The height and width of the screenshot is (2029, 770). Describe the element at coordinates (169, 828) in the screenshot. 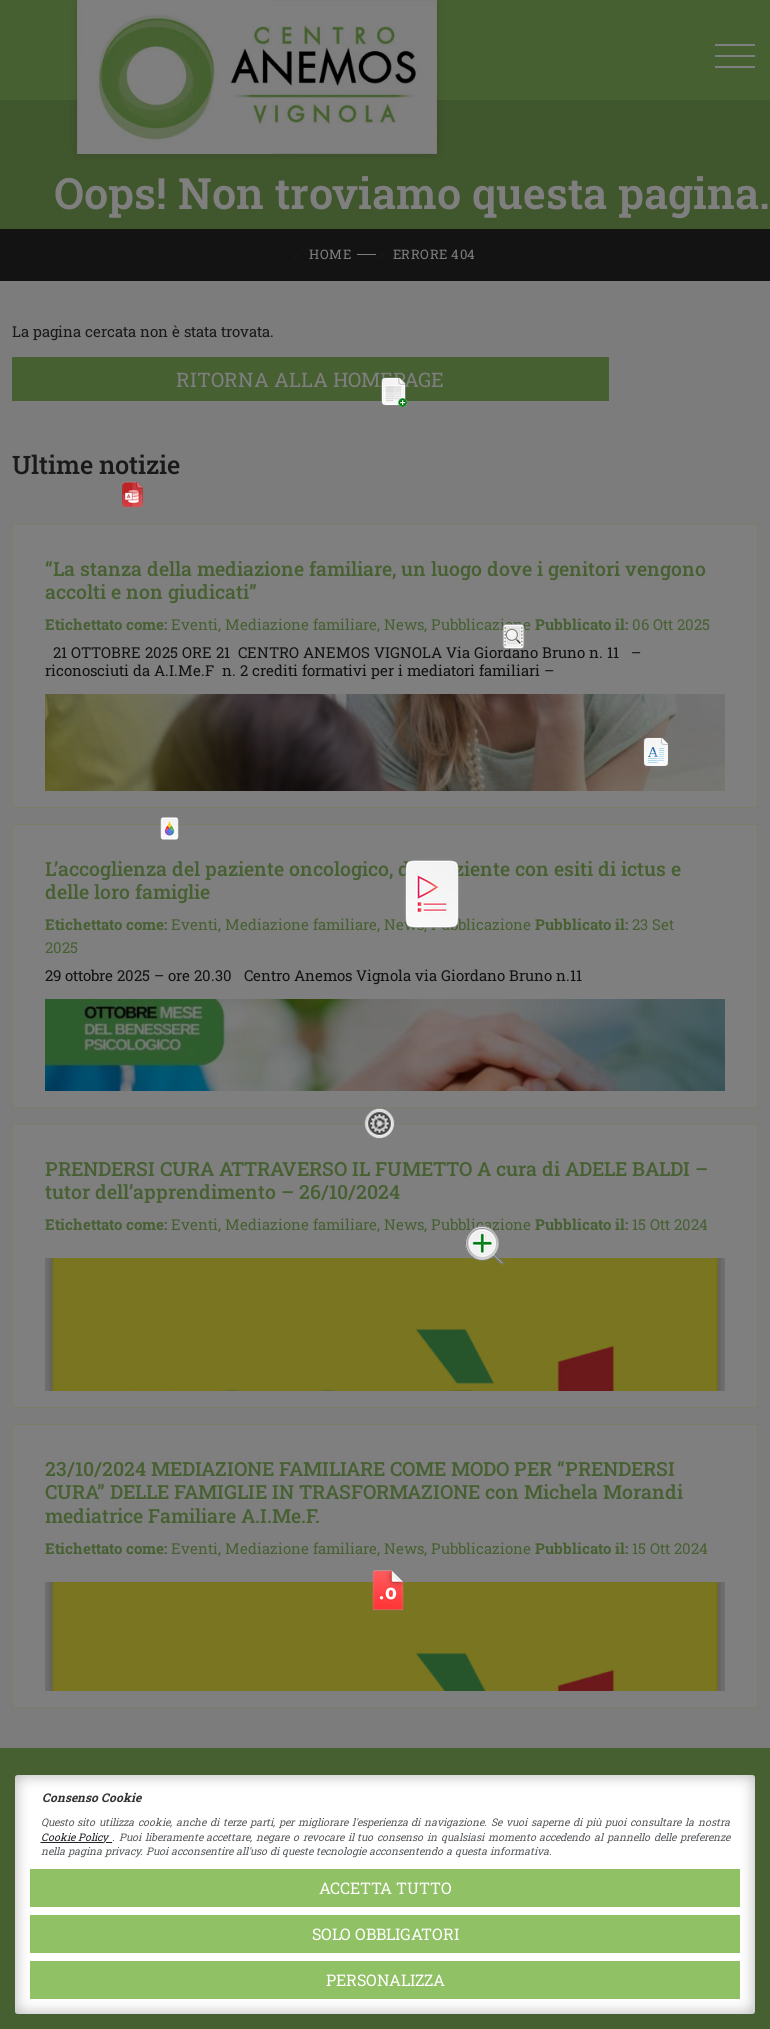

I see `an ICC color profile file` at that location.